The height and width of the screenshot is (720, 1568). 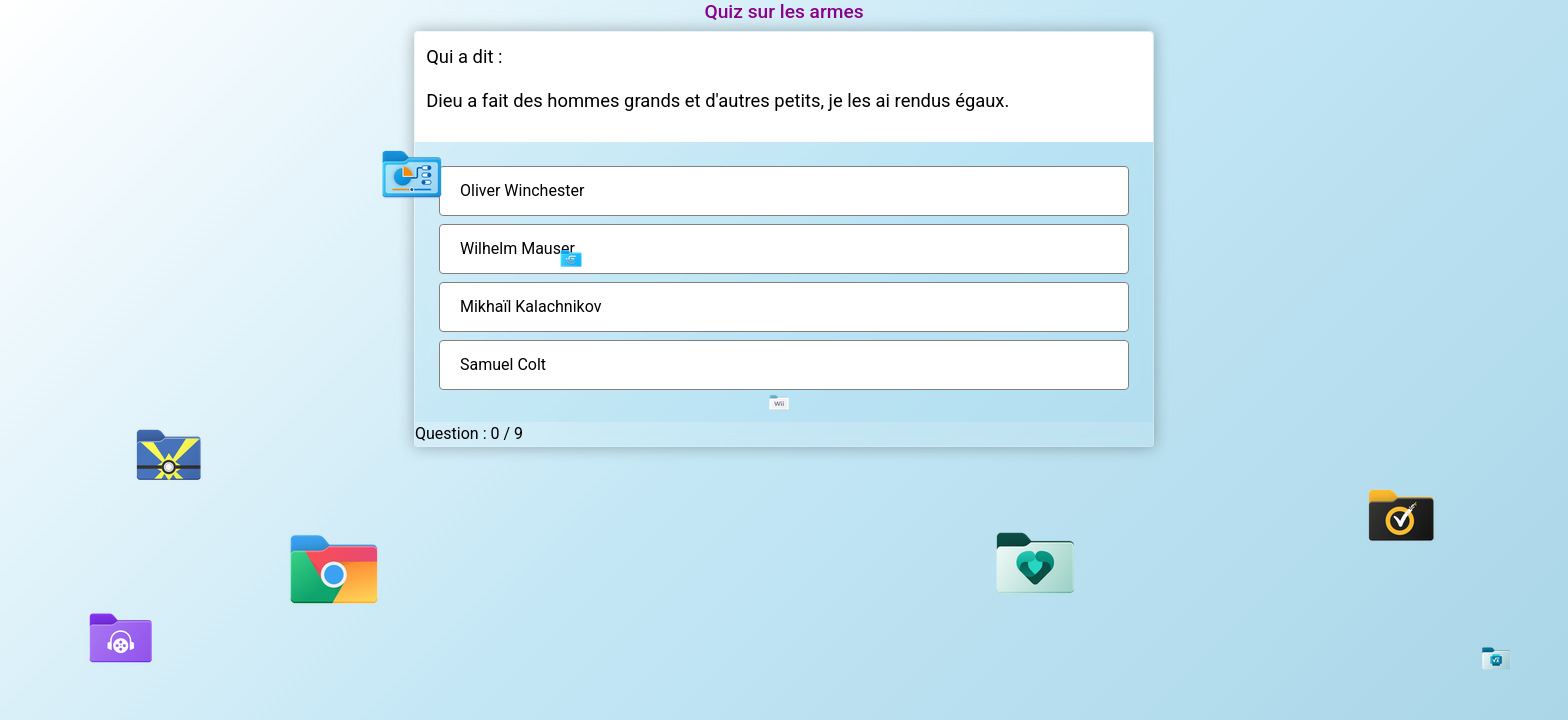 I want to click on folder containing 4k video to mp3 converter files, so click(x=120, y=639).